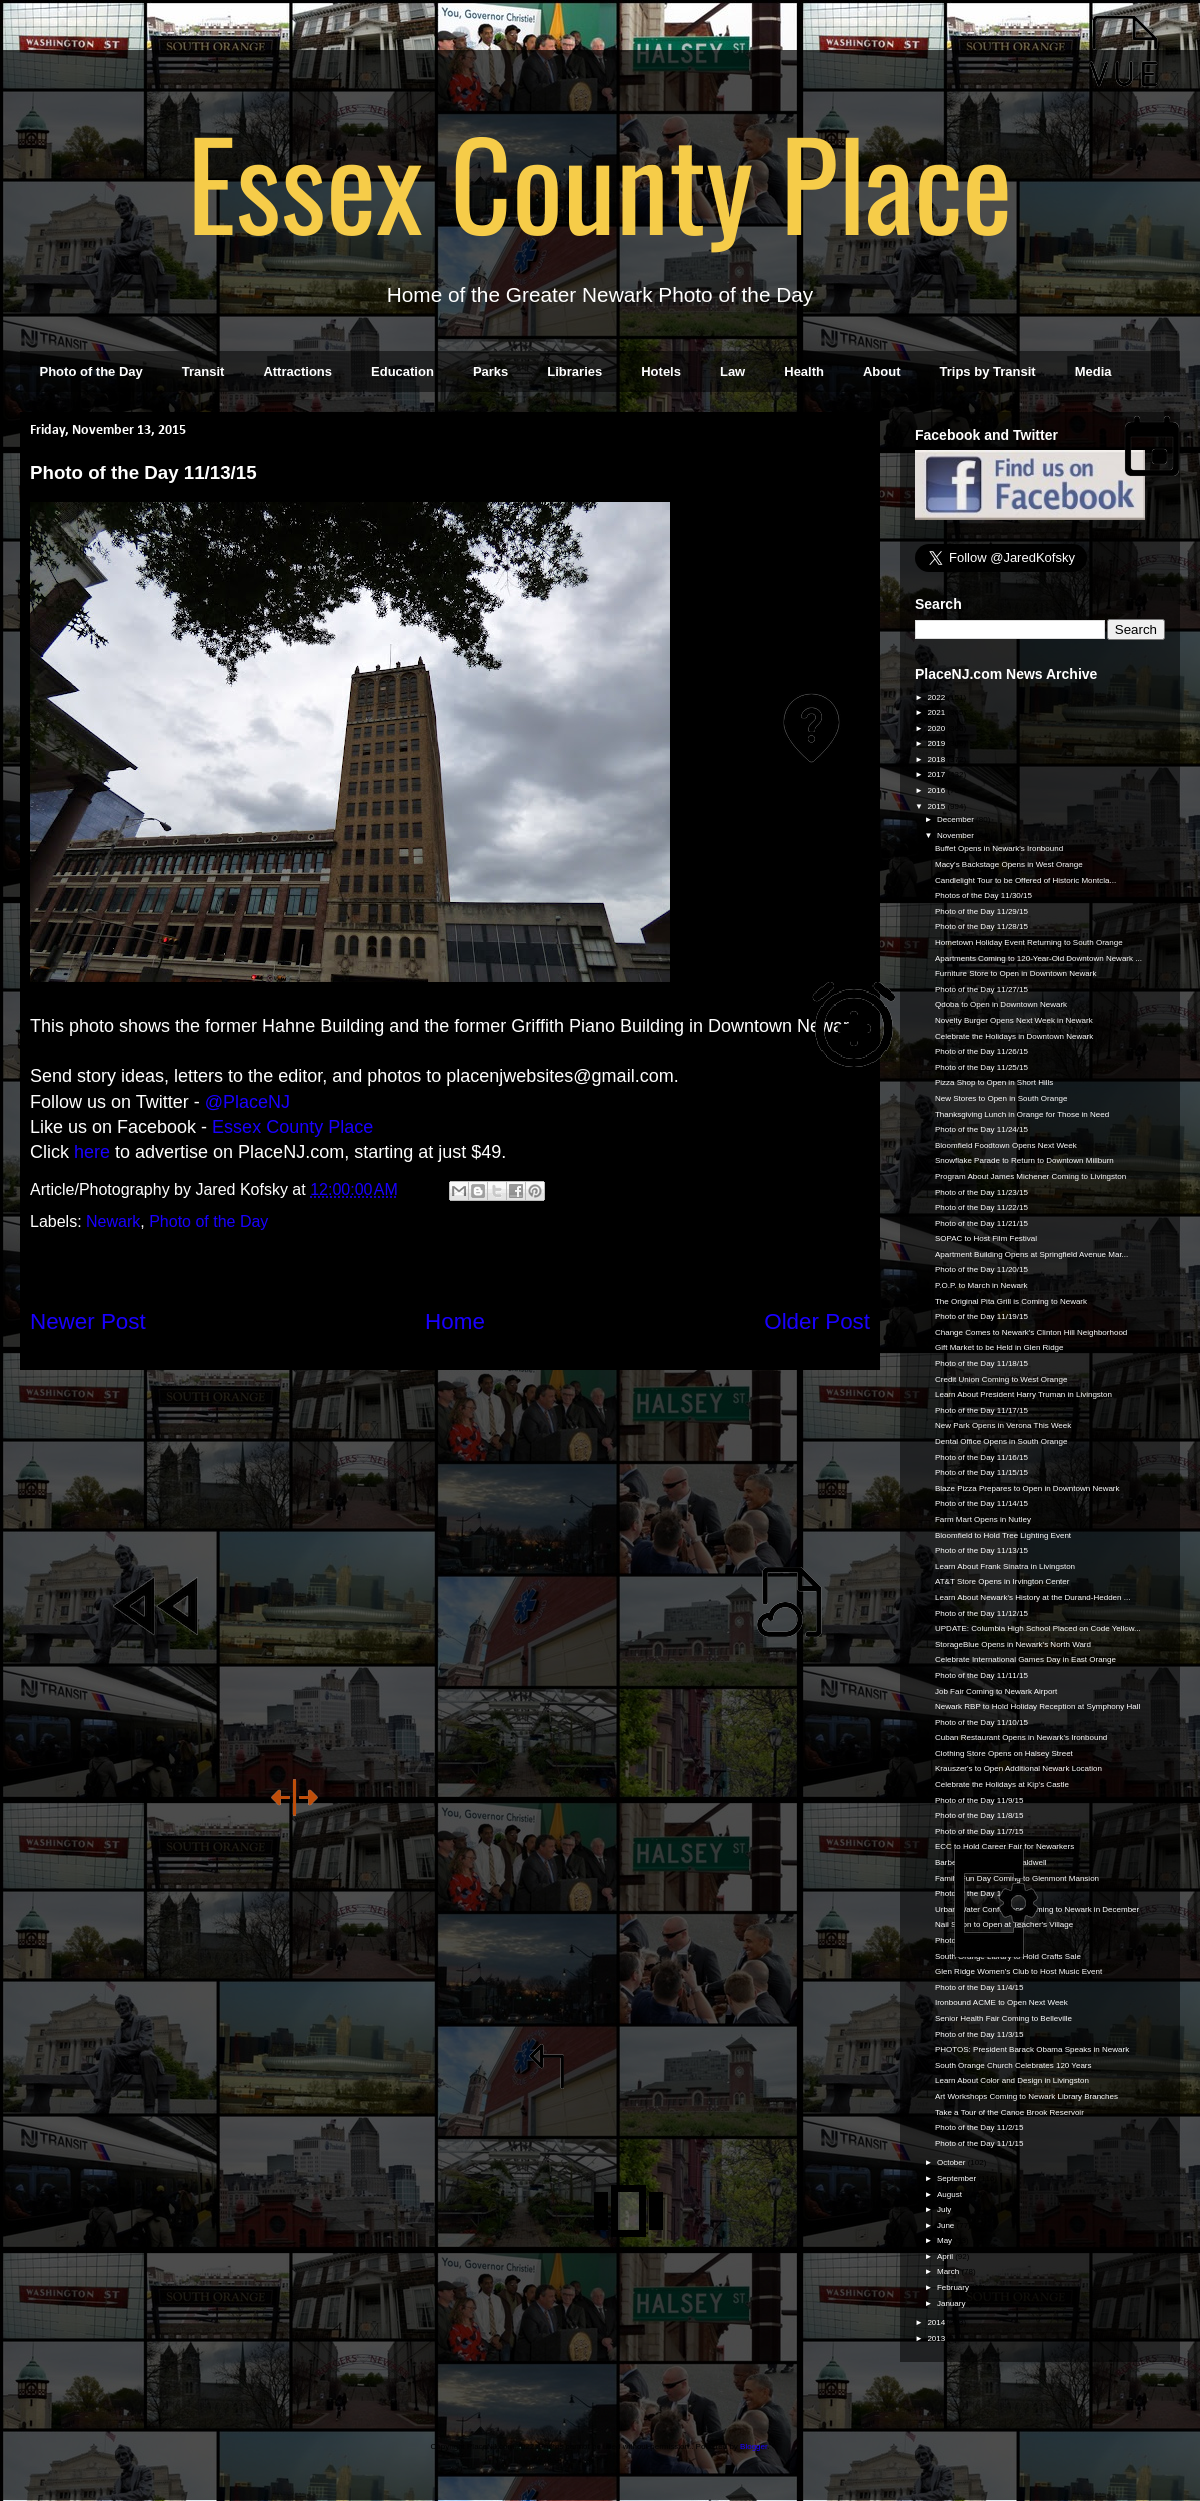  I want to click on unknown or unverified location, so click(811, 728).